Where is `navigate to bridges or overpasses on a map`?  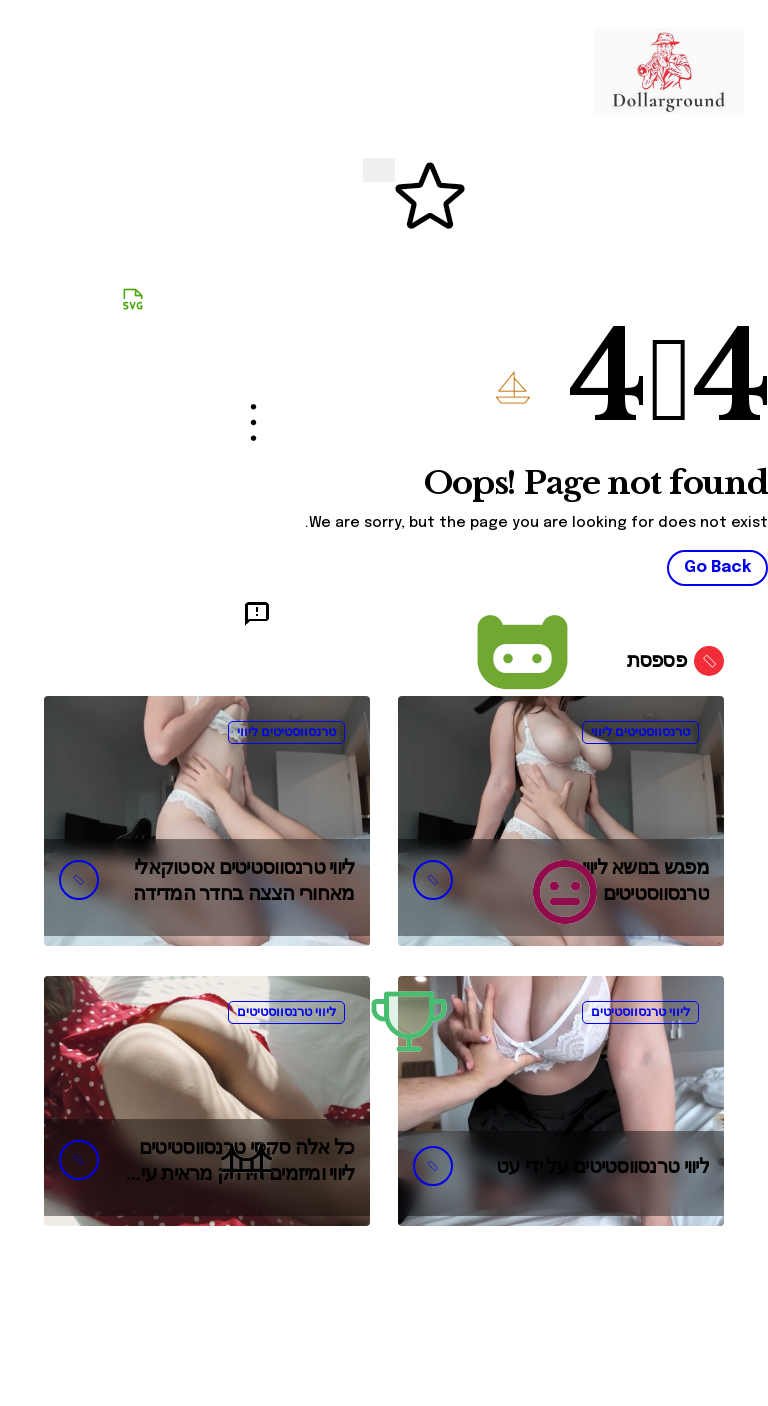 navigate to bridges or overpasses on a map is located at coordinates (246, 1161).